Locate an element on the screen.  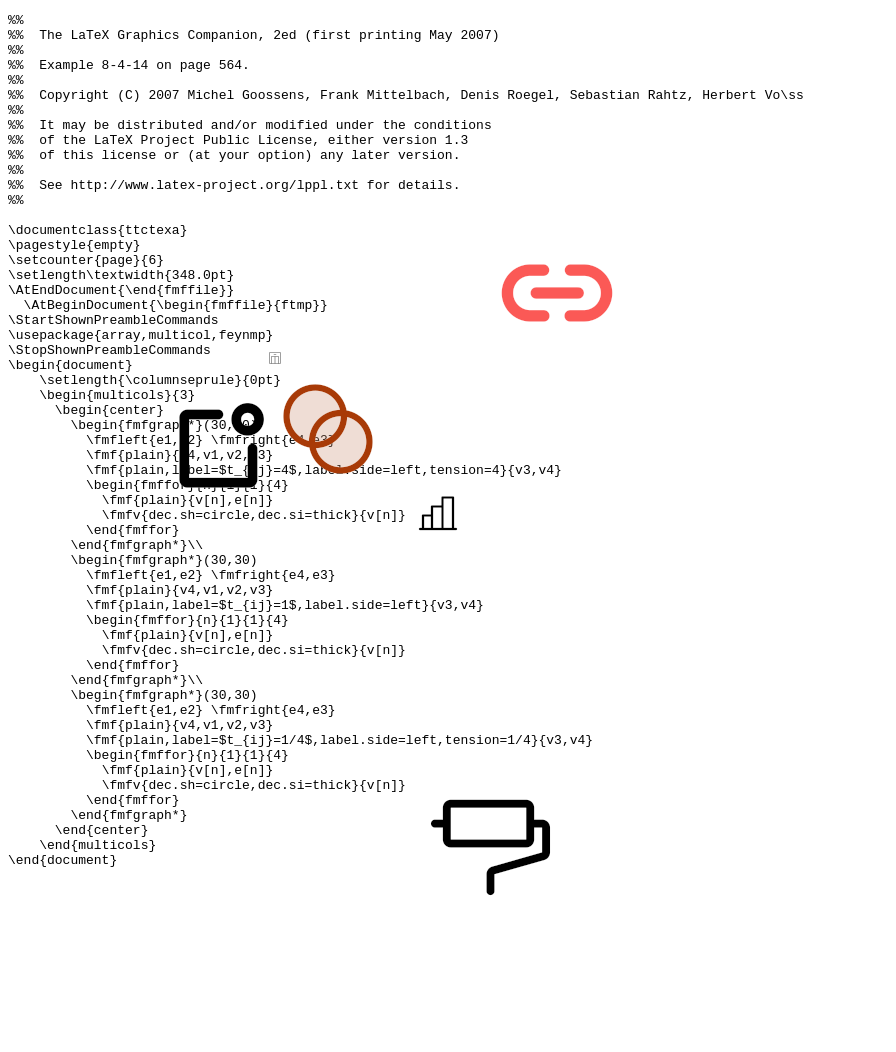
view analytics or statistics is located at coordinates (438, 514).